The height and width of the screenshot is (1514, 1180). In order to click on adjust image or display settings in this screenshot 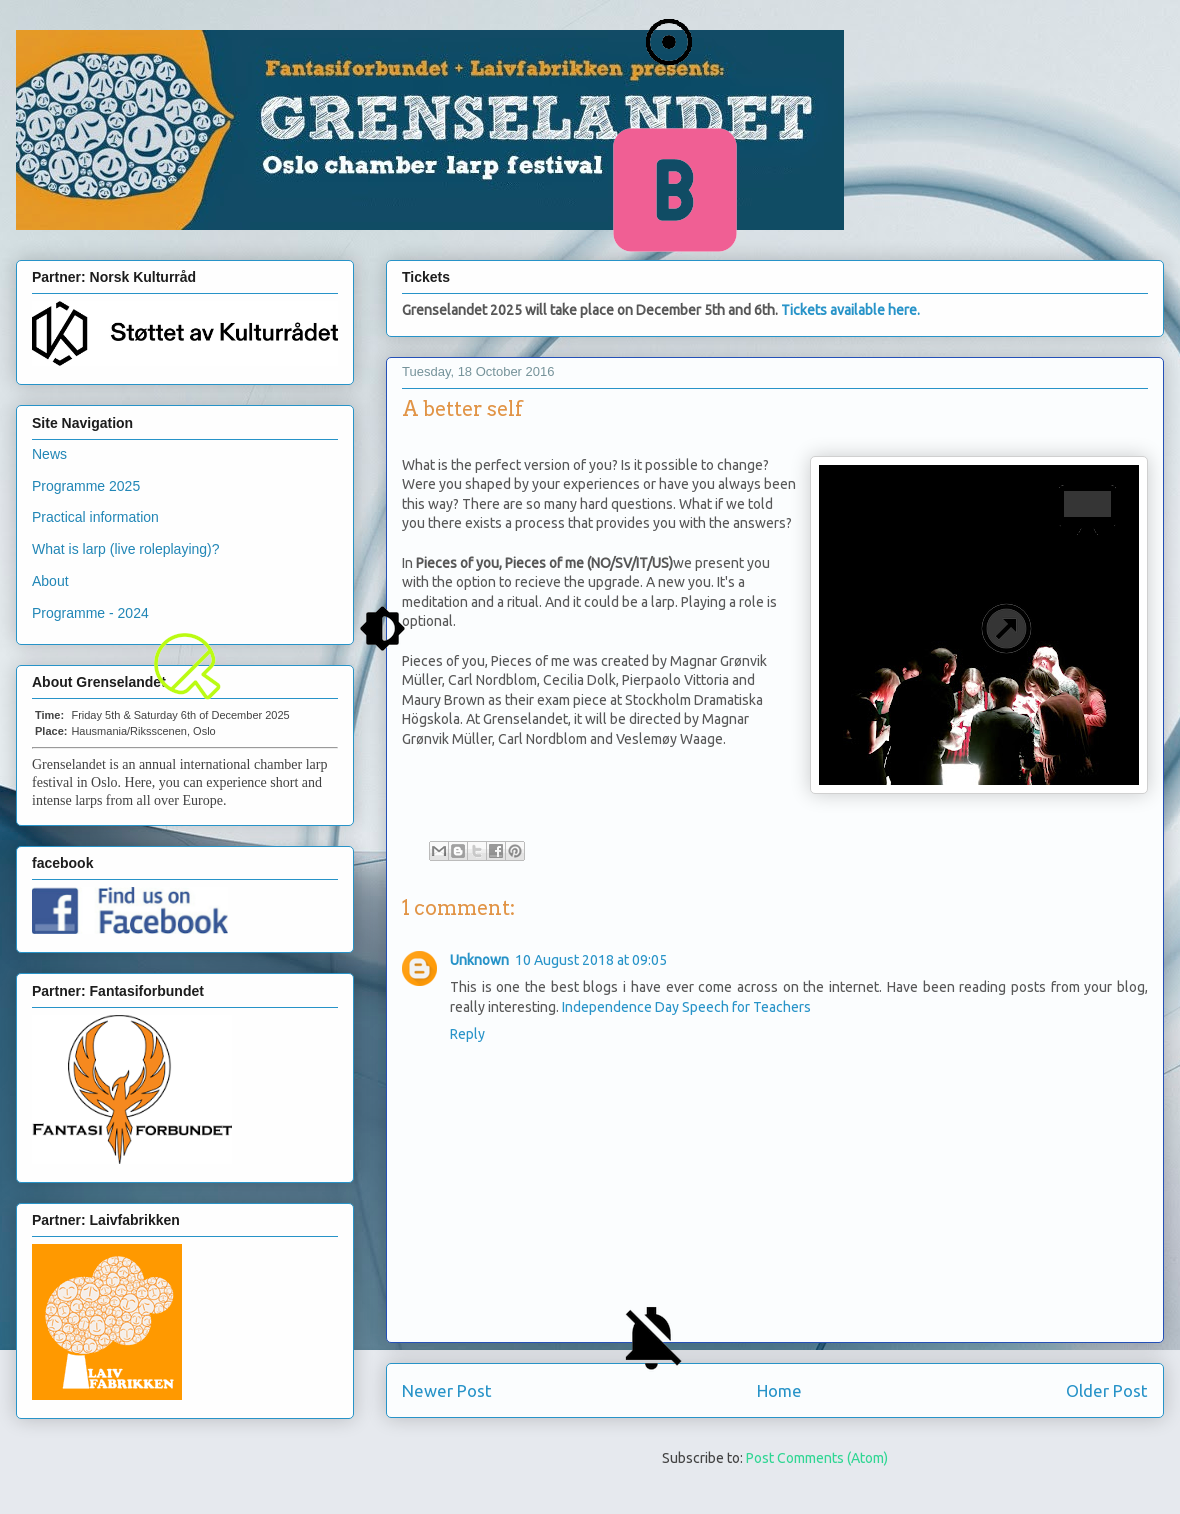, I will do `click(669, 42)`.